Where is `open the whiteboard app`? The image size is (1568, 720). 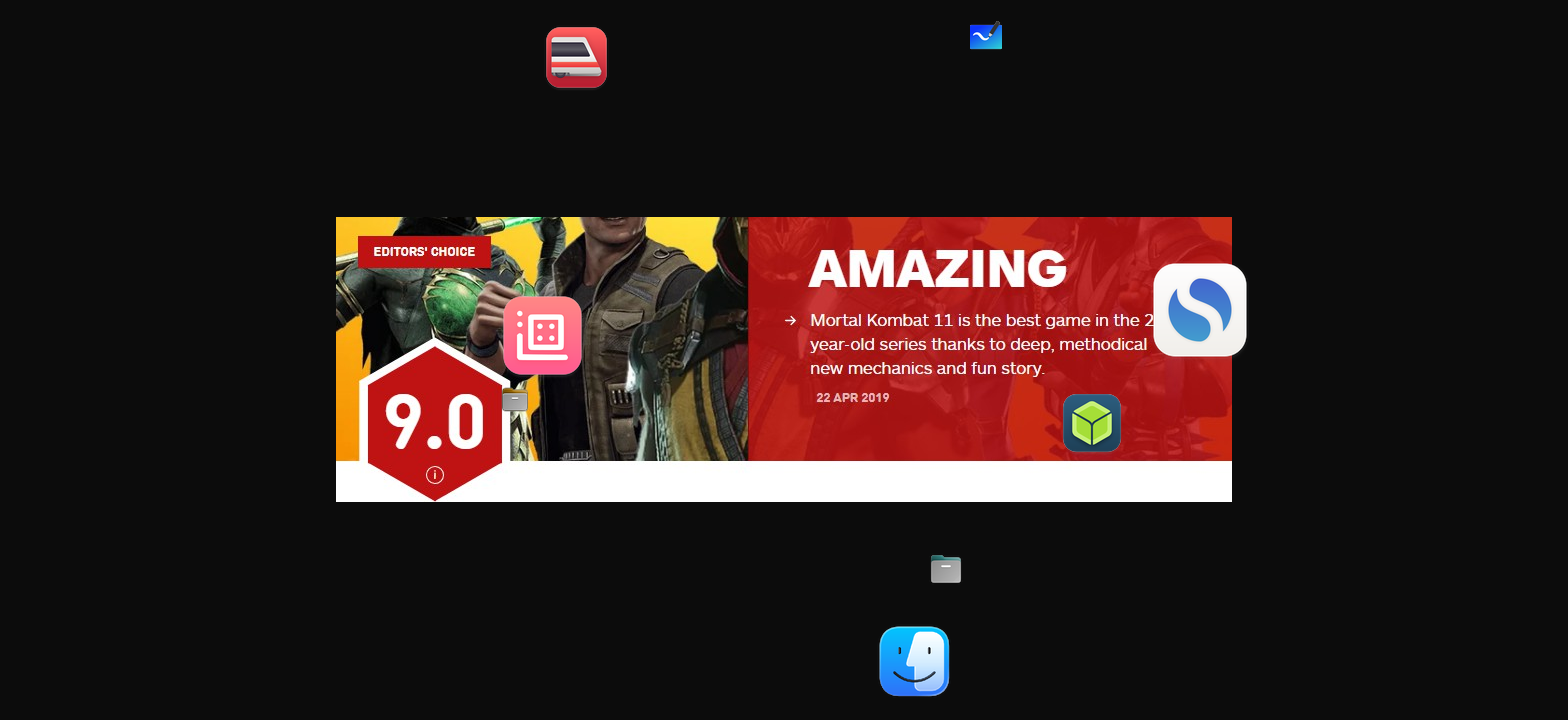 open the whiteboard app is located at coordinates (986, 37).